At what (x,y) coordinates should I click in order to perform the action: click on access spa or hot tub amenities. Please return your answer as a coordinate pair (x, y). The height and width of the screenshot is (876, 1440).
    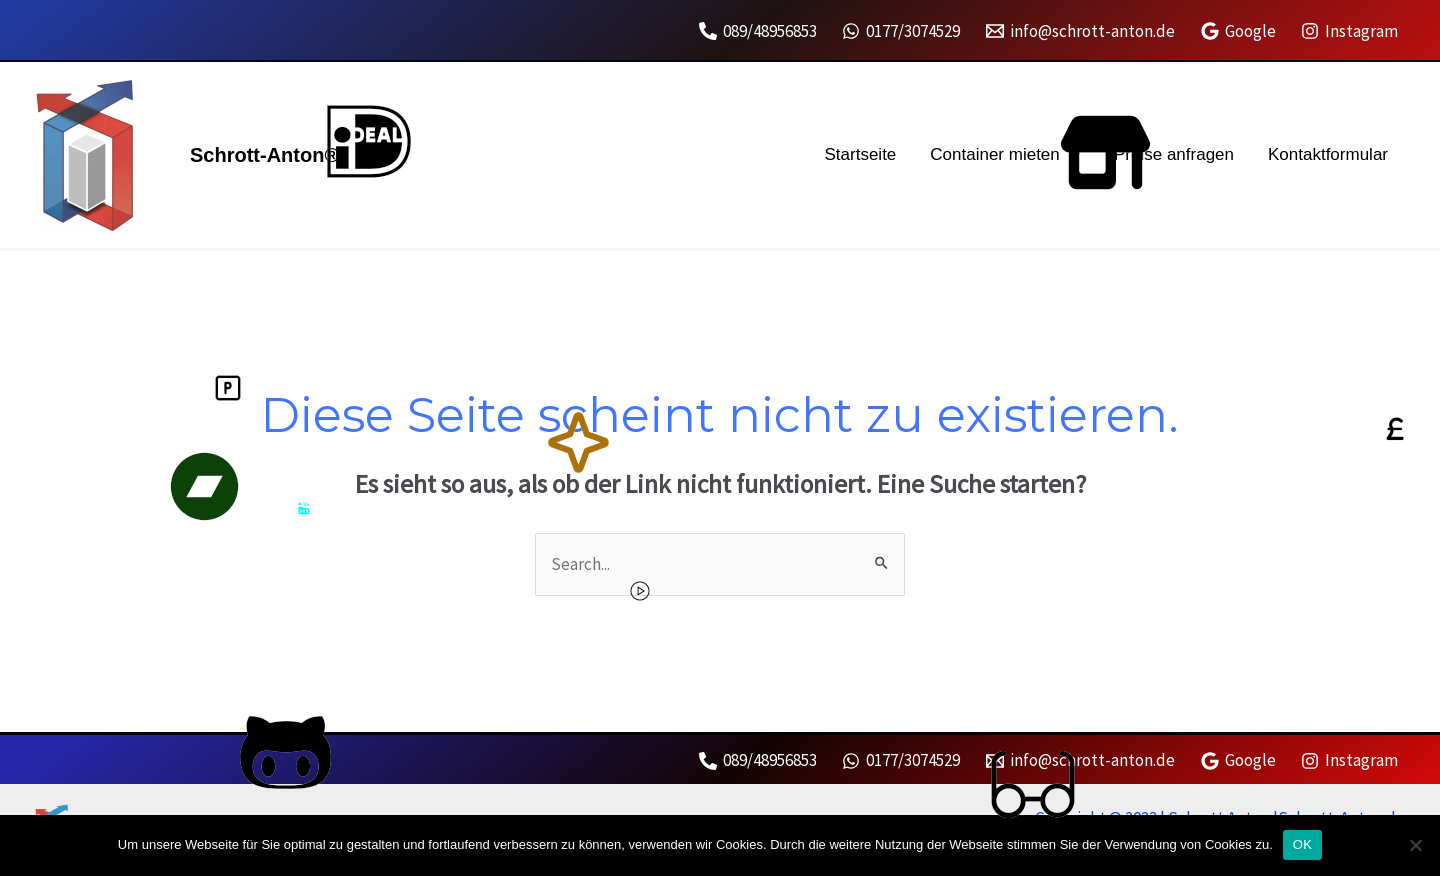
    Looking at the image, I should click on (304, 508).